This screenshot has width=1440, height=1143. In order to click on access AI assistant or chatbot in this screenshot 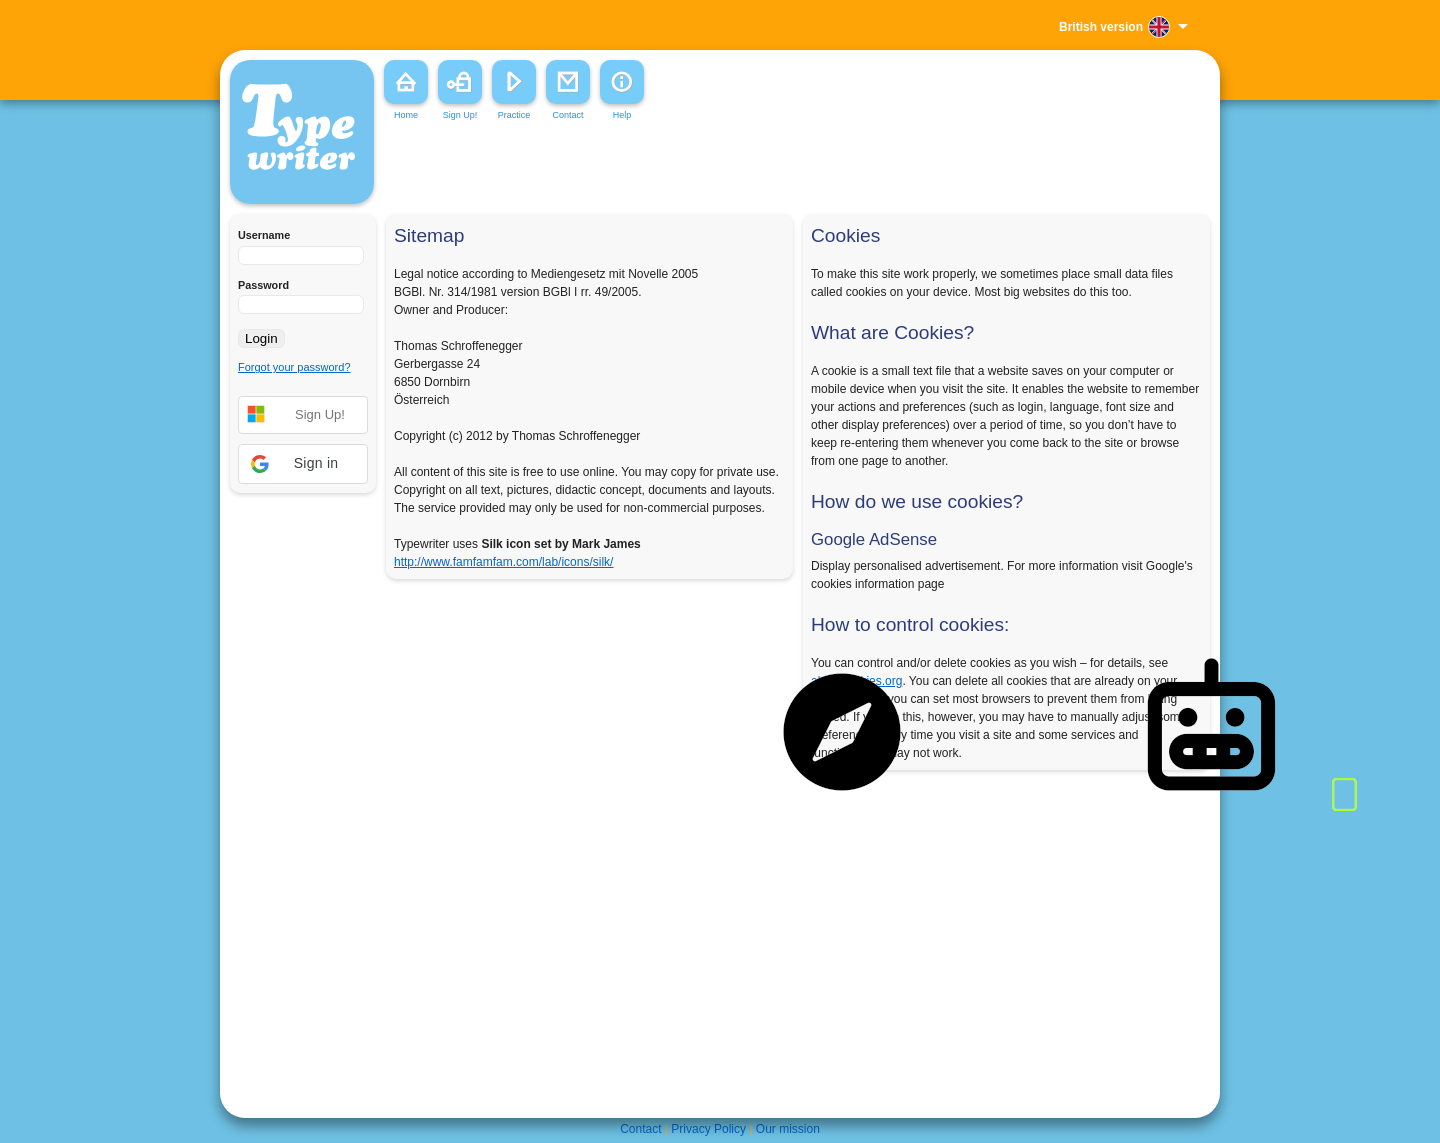, I will do `click(1211, 731)`.